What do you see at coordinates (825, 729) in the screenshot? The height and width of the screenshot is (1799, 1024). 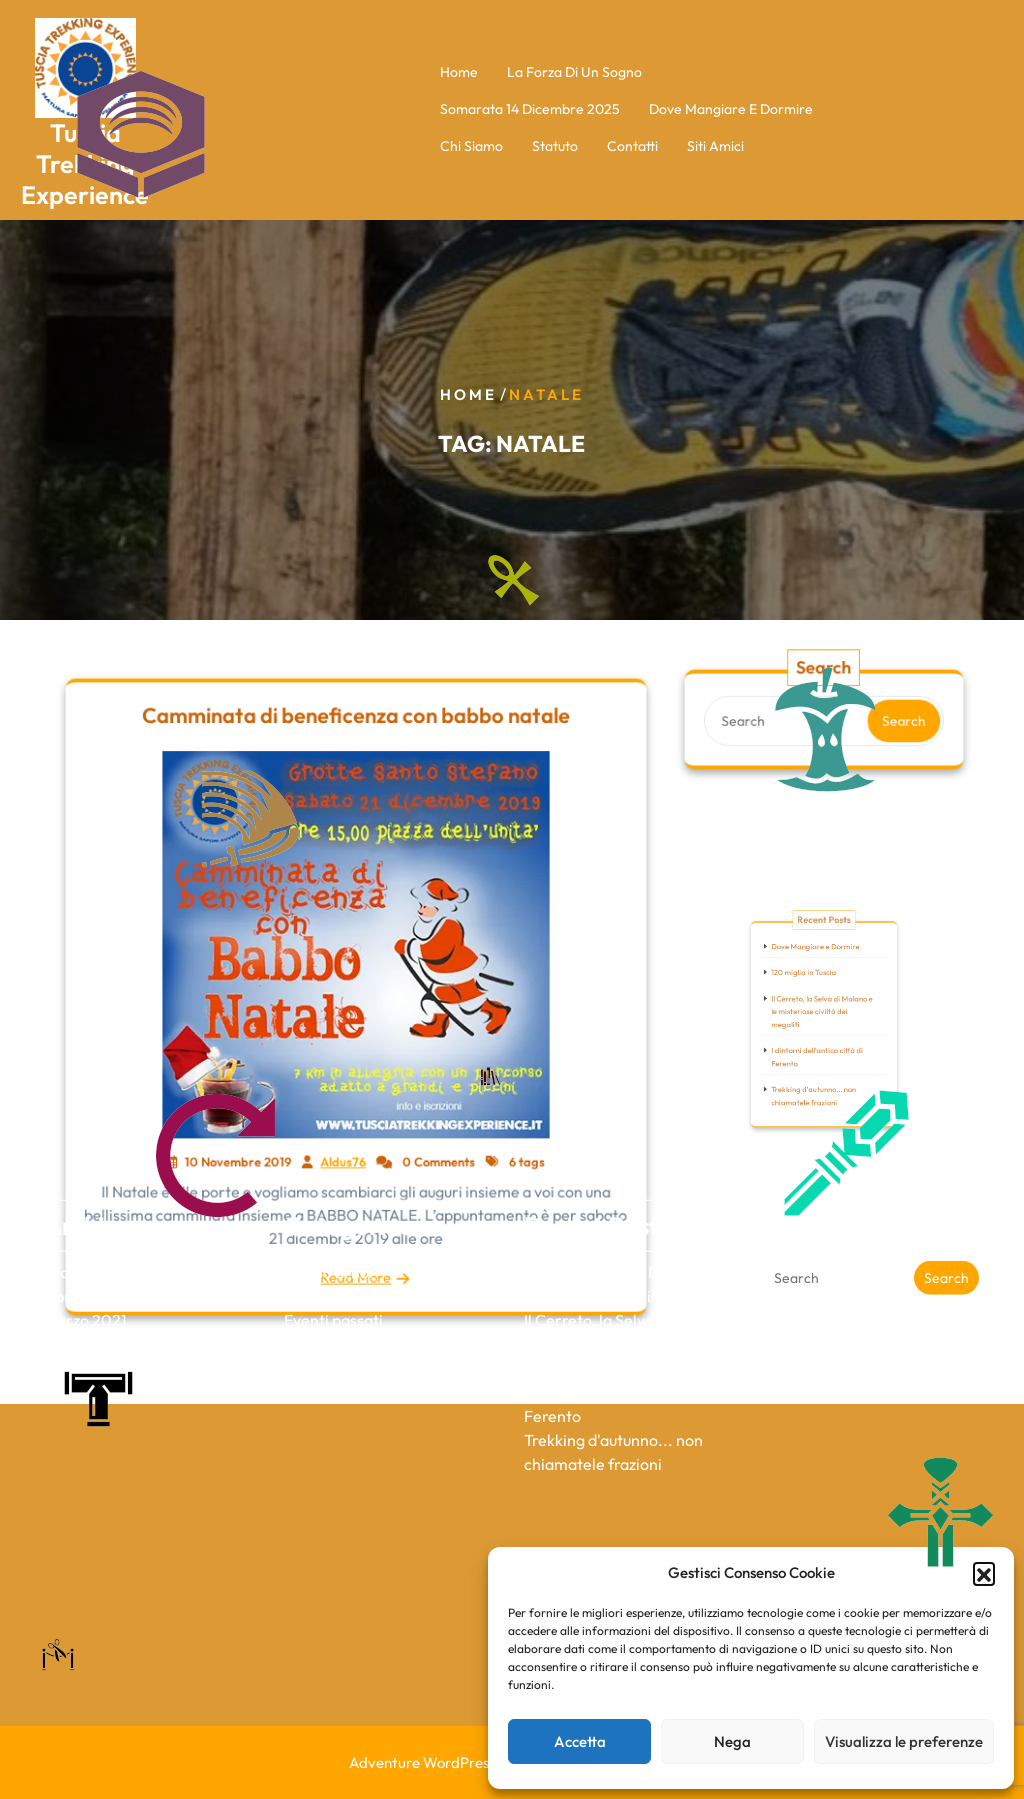 I see `indicates food waste or compost category` at bounding box center [825, 729].